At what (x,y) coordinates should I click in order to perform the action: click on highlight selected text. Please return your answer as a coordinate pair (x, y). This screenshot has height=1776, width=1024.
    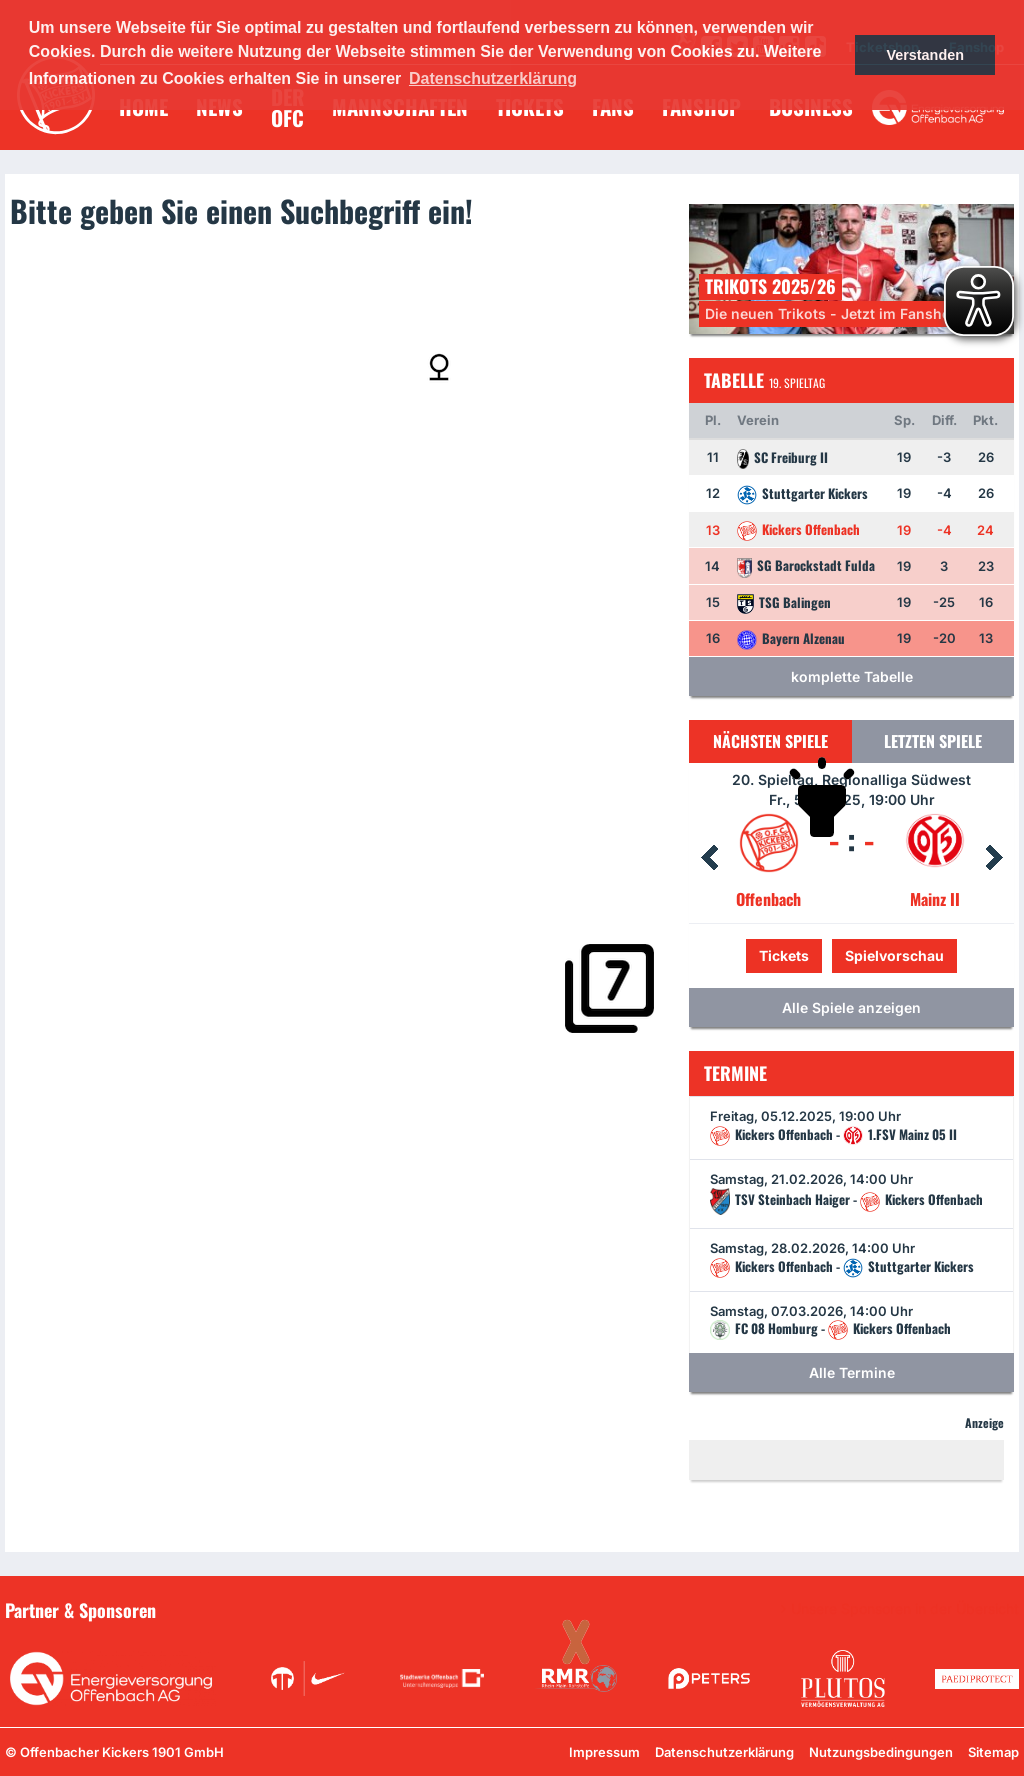
    Looking at the image, I should click on (822, 797).